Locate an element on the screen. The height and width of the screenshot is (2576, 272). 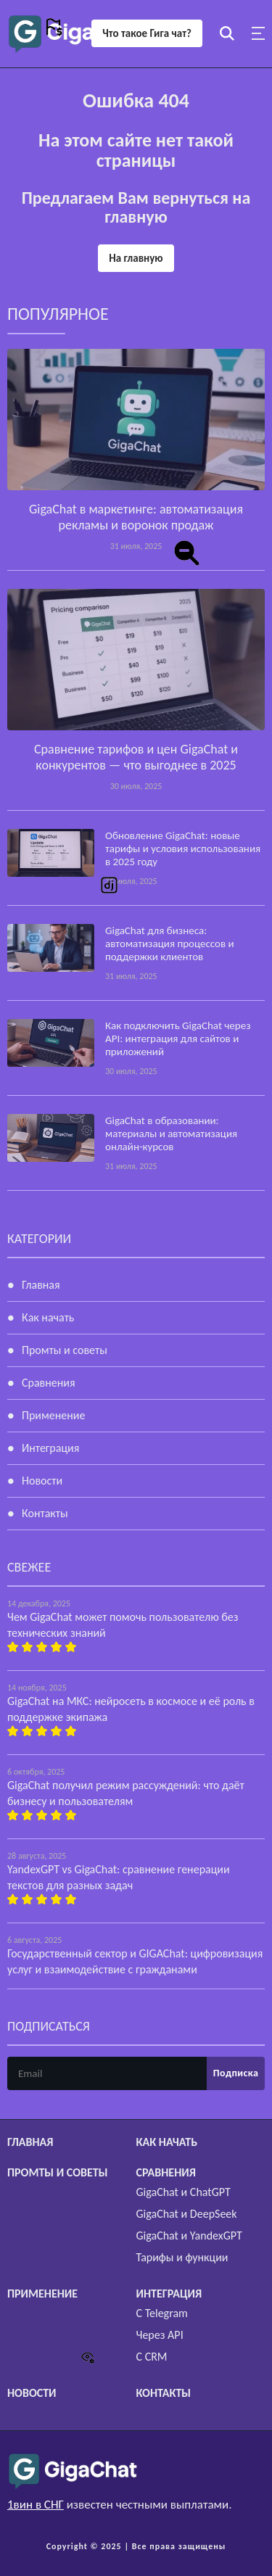
zoom out to see more content is located at coordinates (186, 553).